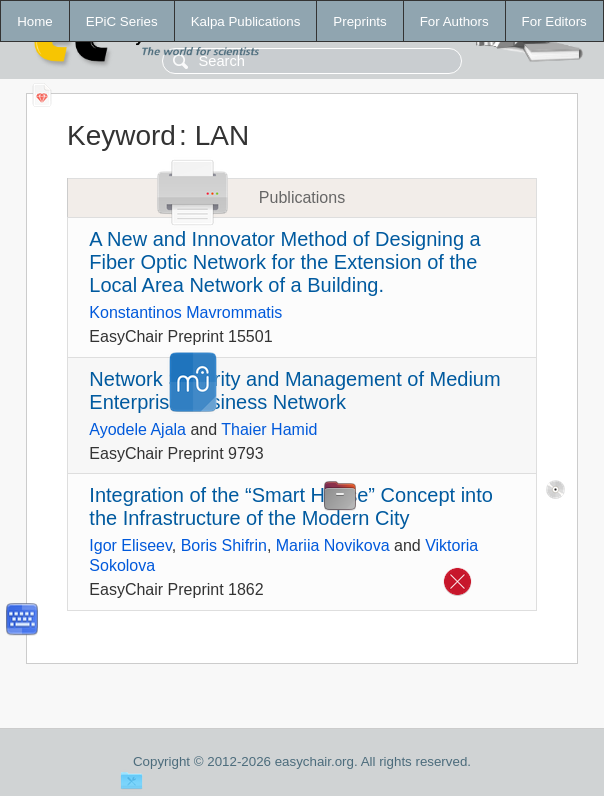  Describe the element at coordinates (457, 581) in the screenshot. I see `indicates a sync error with a shared file or folder` at that location.